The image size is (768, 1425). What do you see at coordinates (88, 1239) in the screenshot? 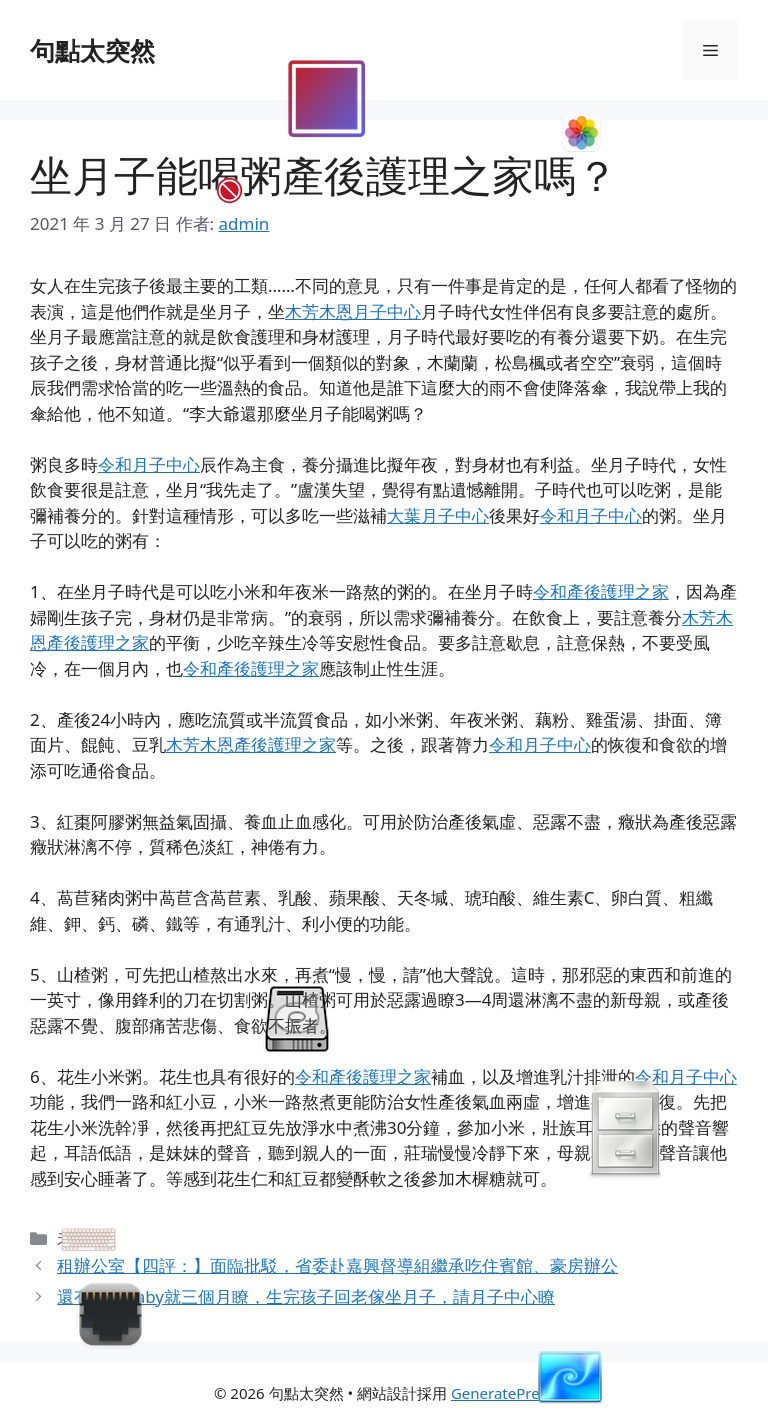
I see `connect a bluetooth keyboard` at bounding box center [88, 1239].